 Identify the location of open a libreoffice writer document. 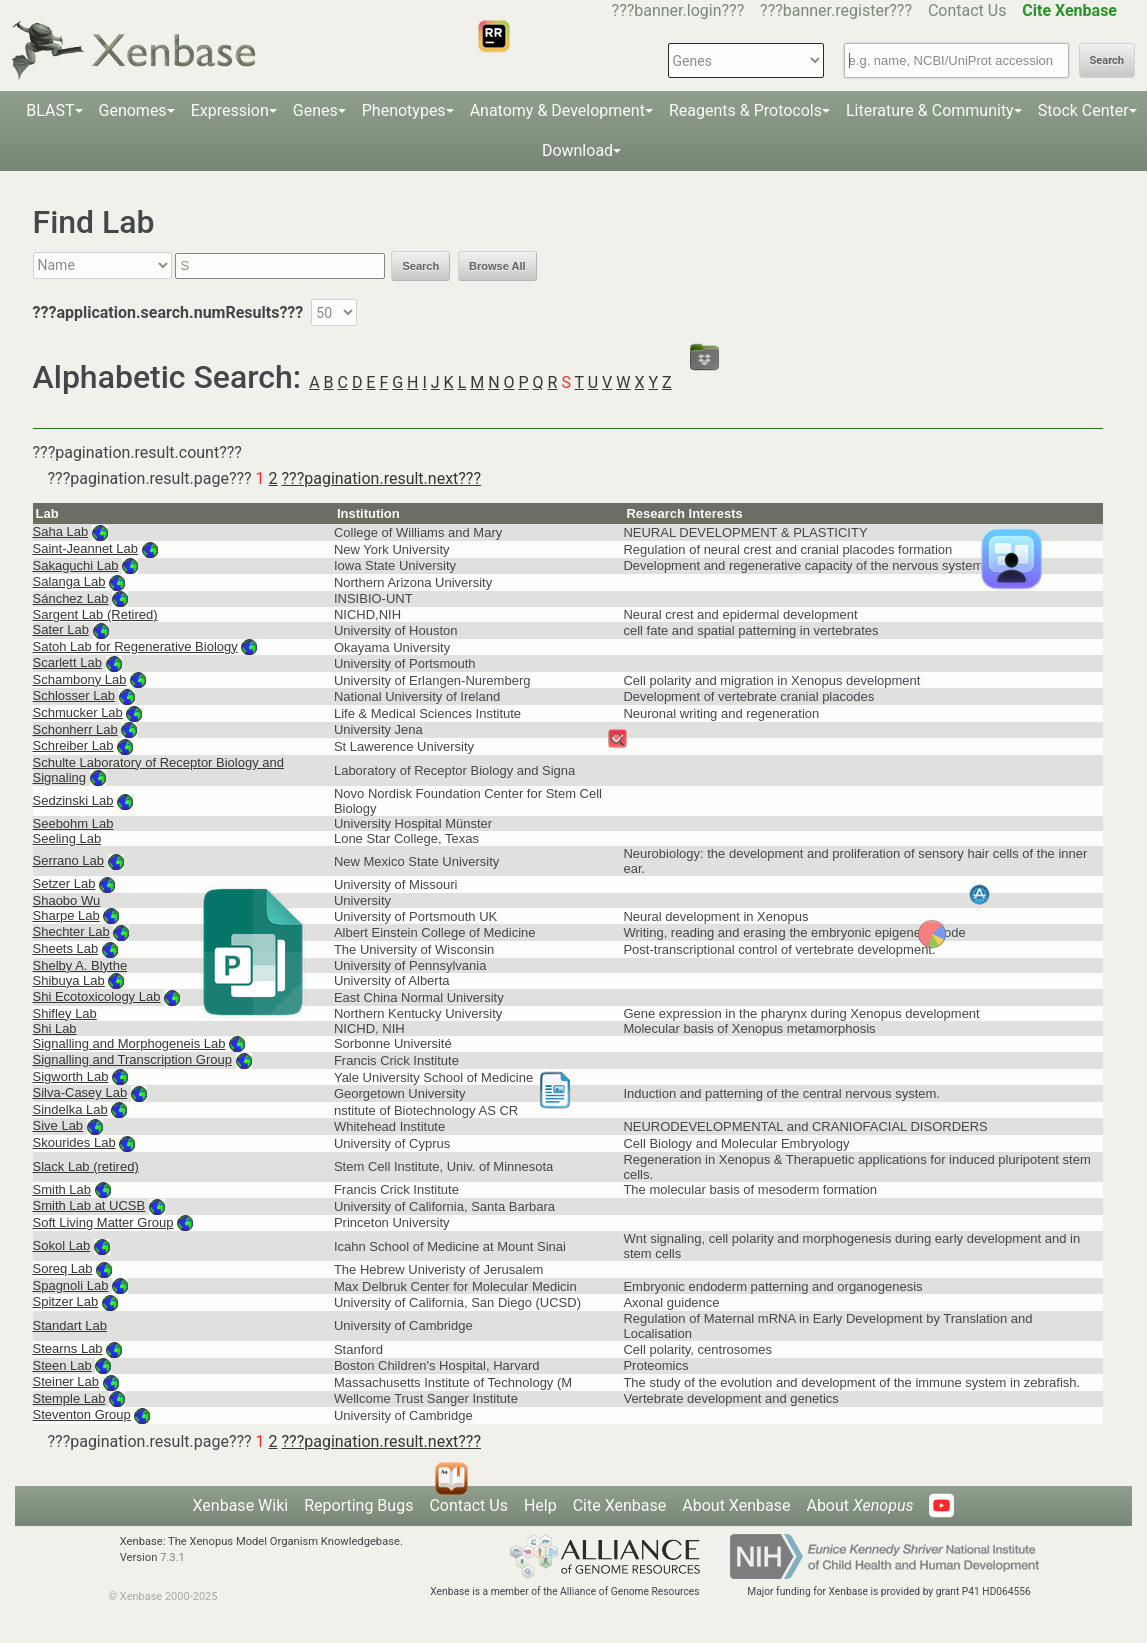
(555, 1090).